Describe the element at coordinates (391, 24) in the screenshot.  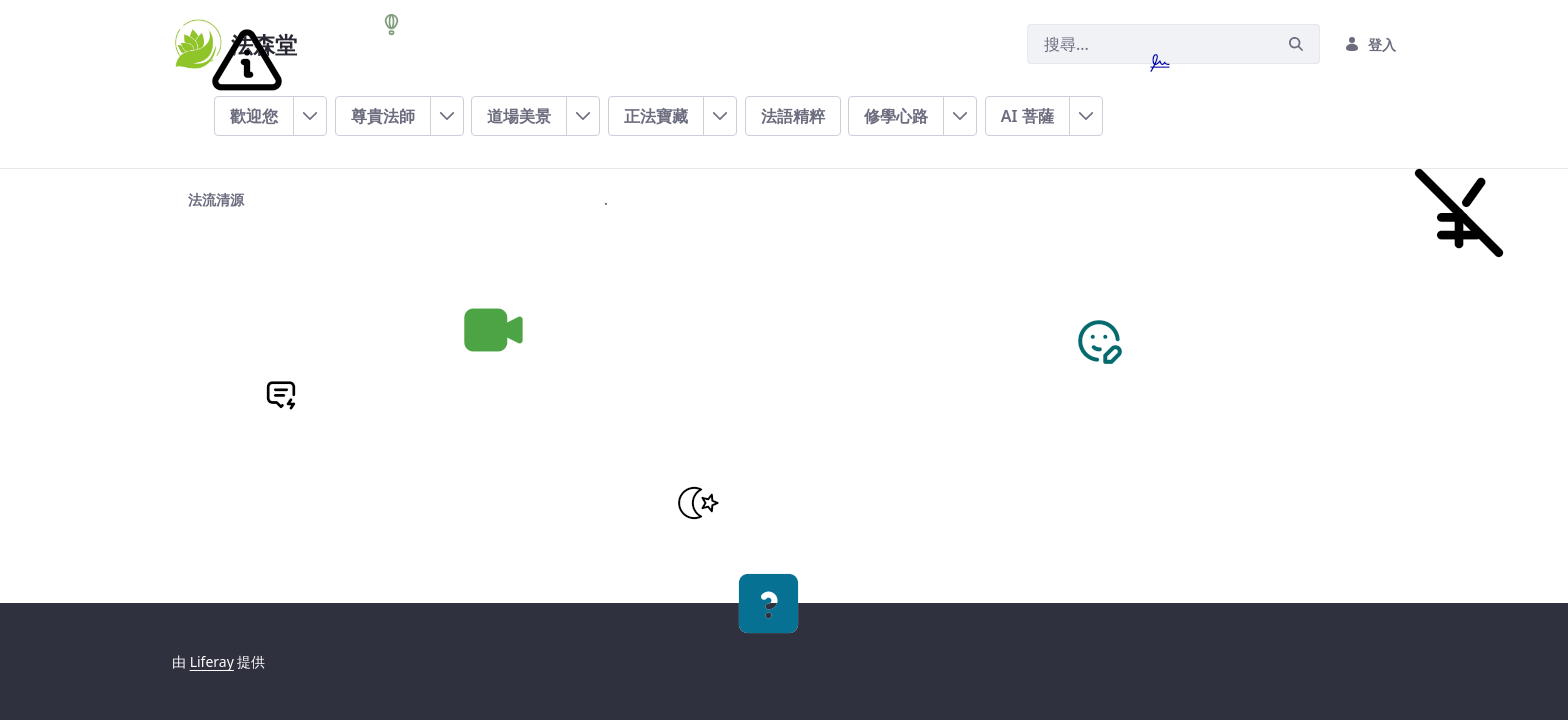
I see `access travel or adventure features` at that location.